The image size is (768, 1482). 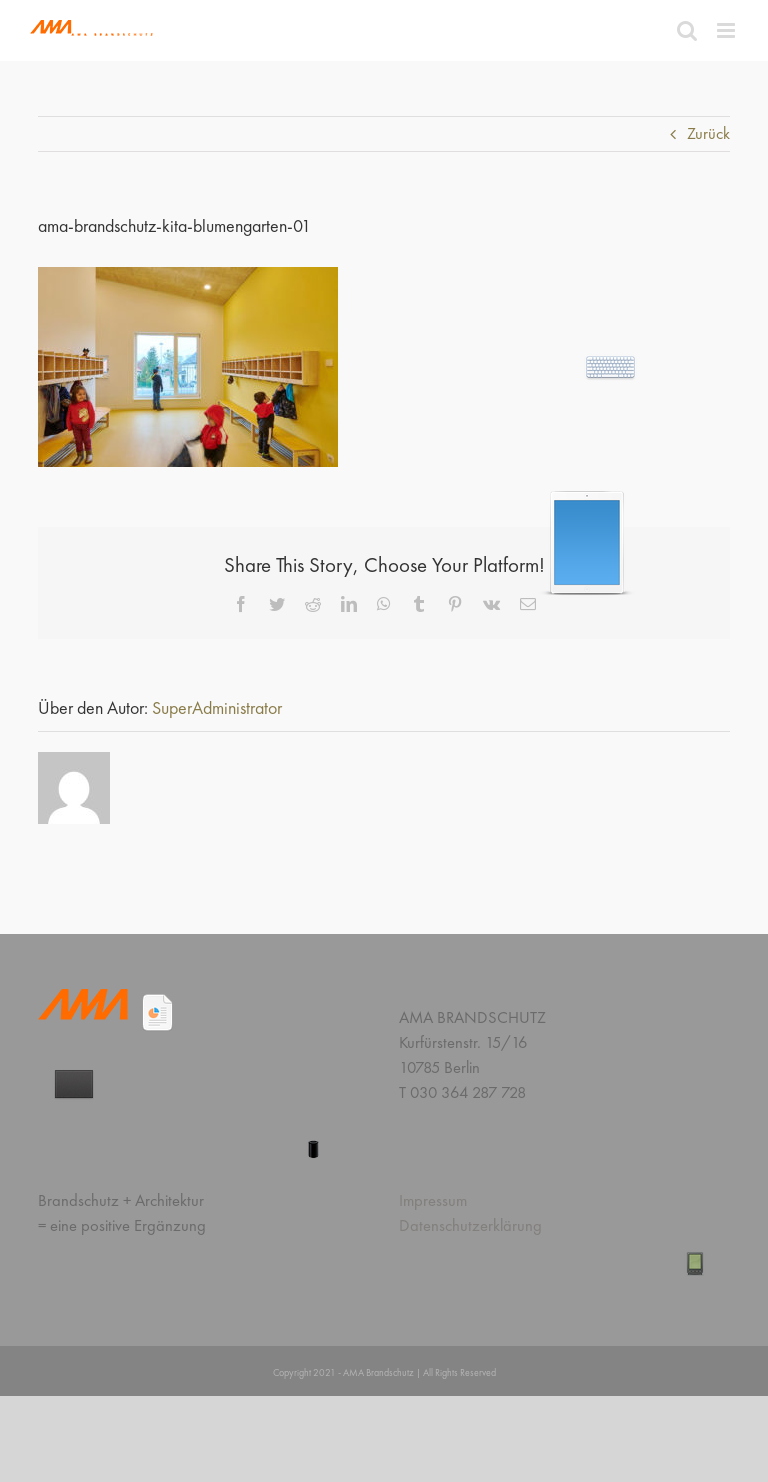 I want to click on trackpad or touchpad device icon, so click(x=74, y=1084).